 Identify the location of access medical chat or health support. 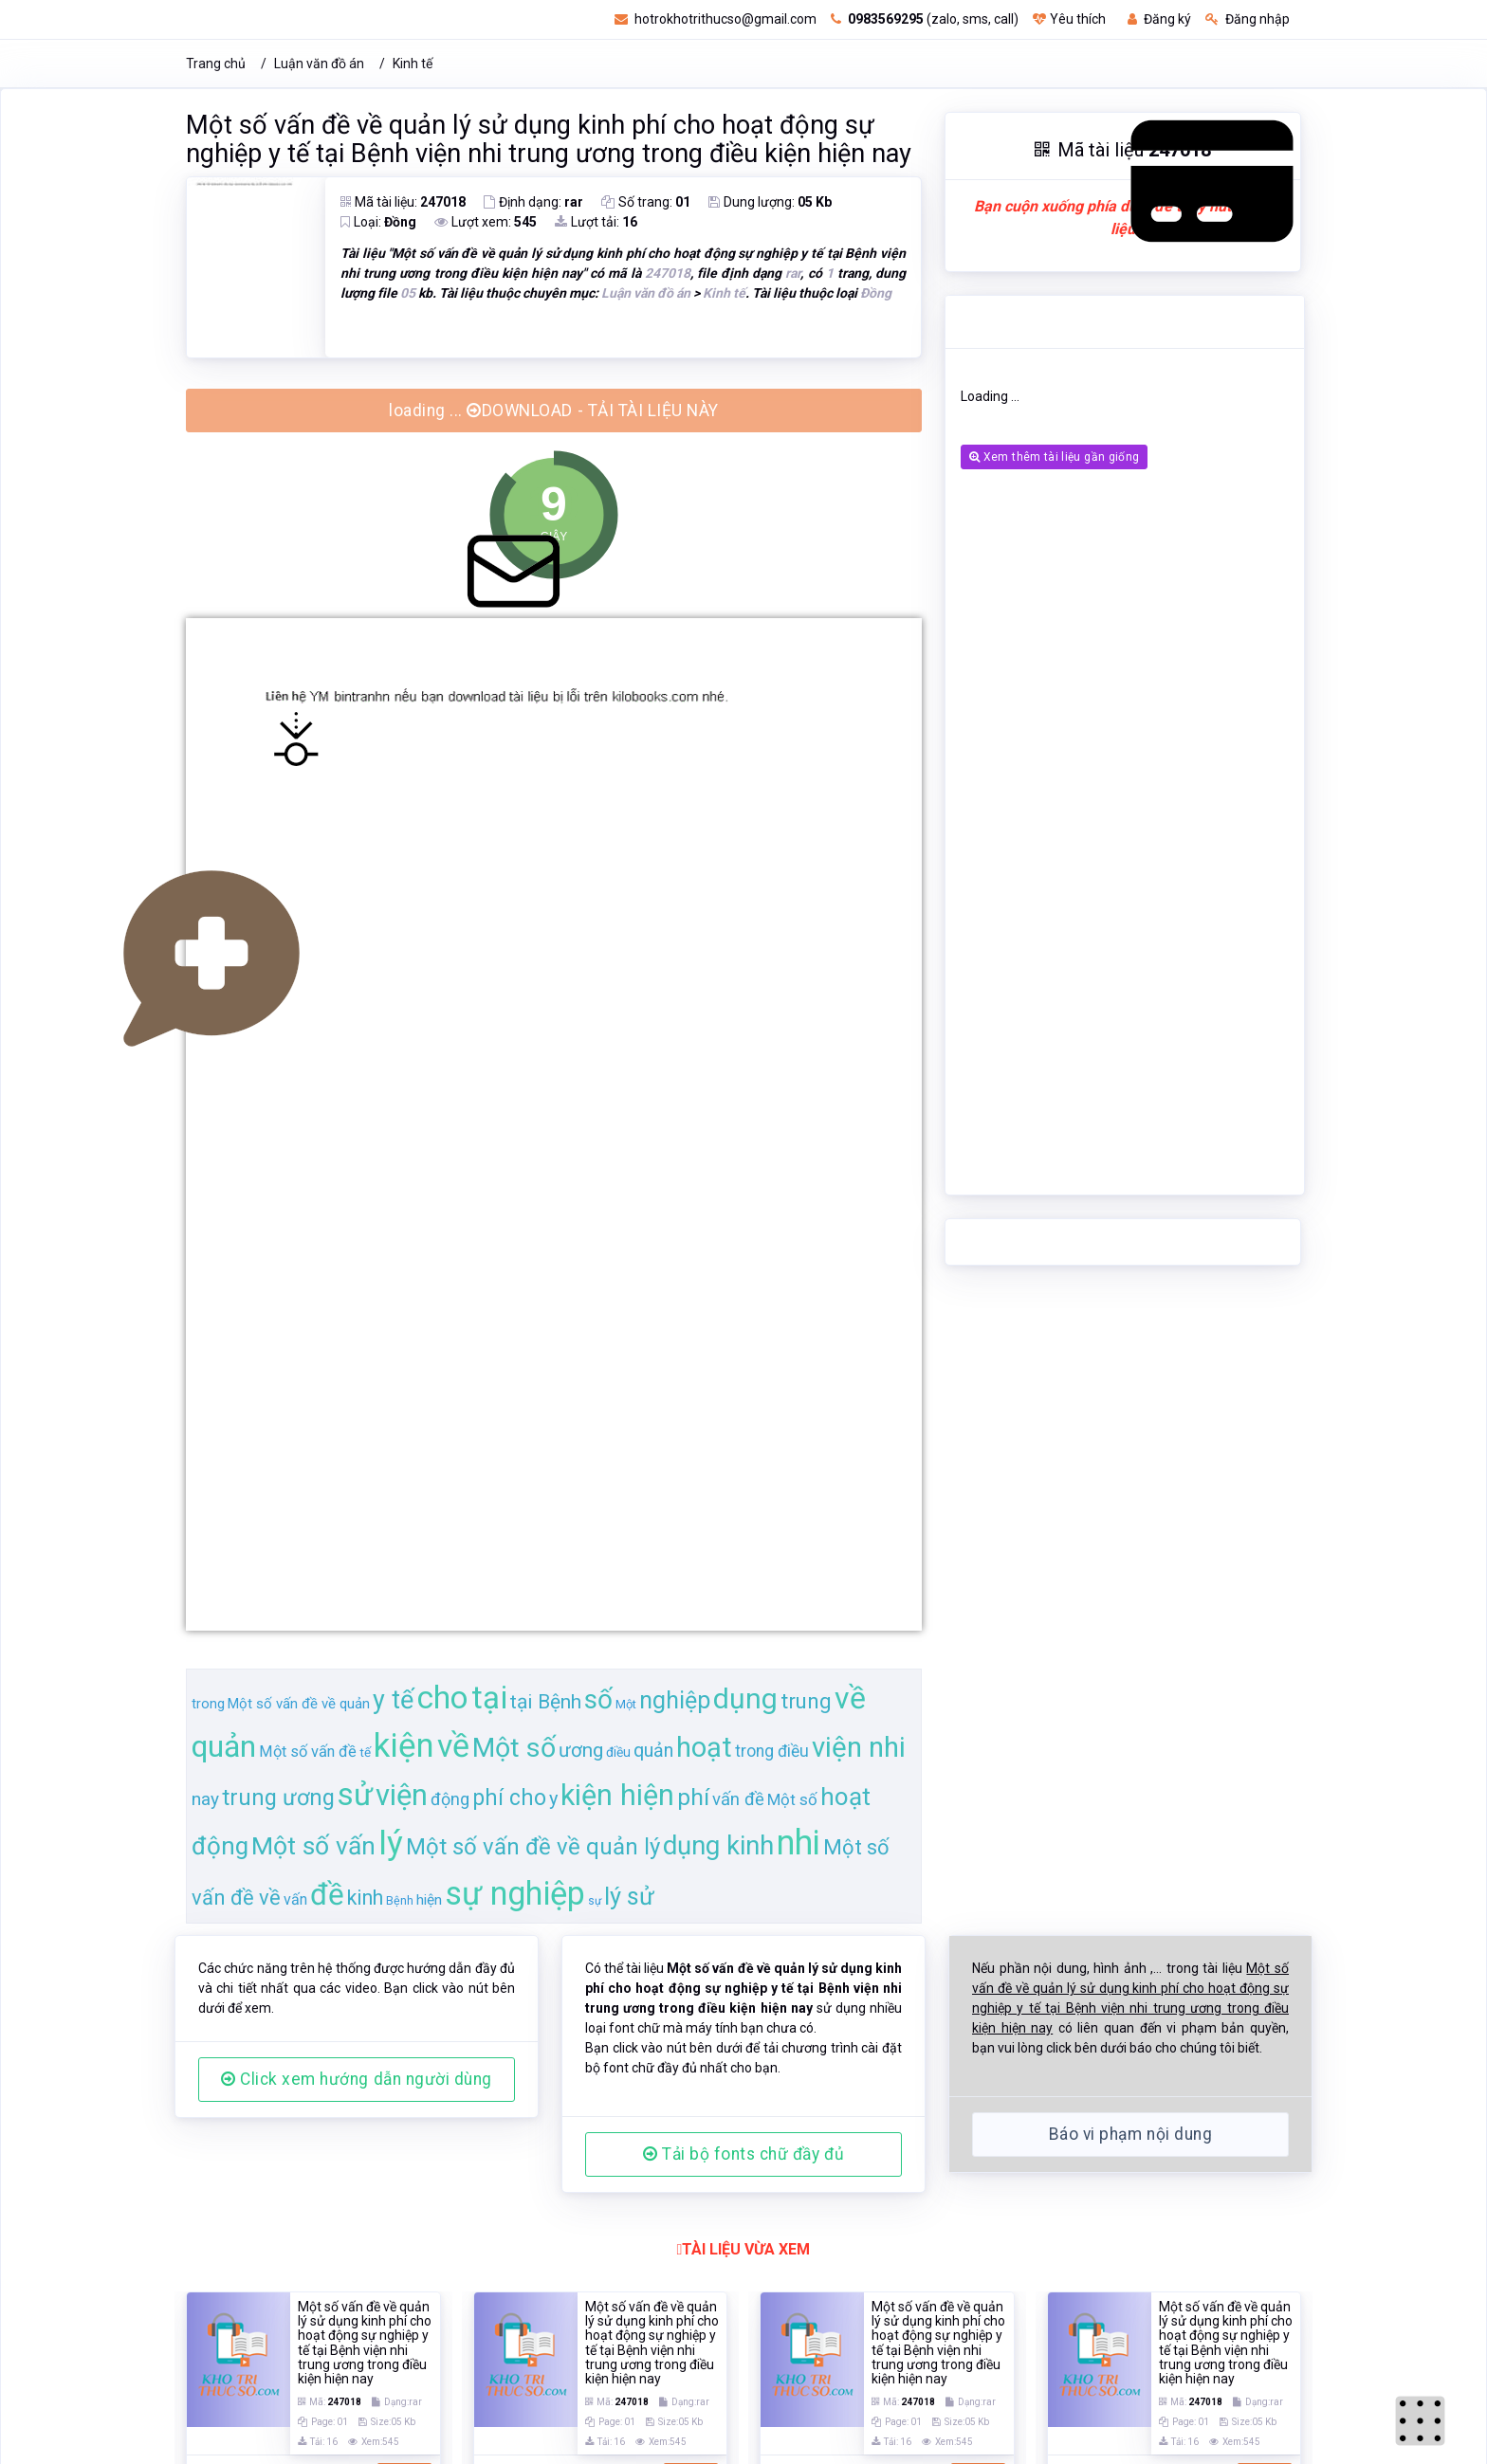
(211, 958).